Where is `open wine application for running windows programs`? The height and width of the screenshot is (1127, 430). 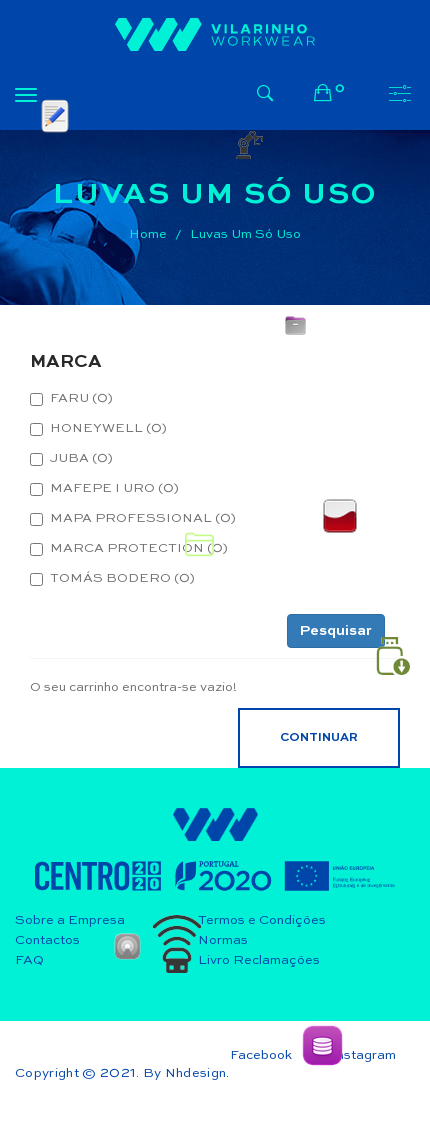 open wine application for running windows programs is located at coordinates (340, 516).